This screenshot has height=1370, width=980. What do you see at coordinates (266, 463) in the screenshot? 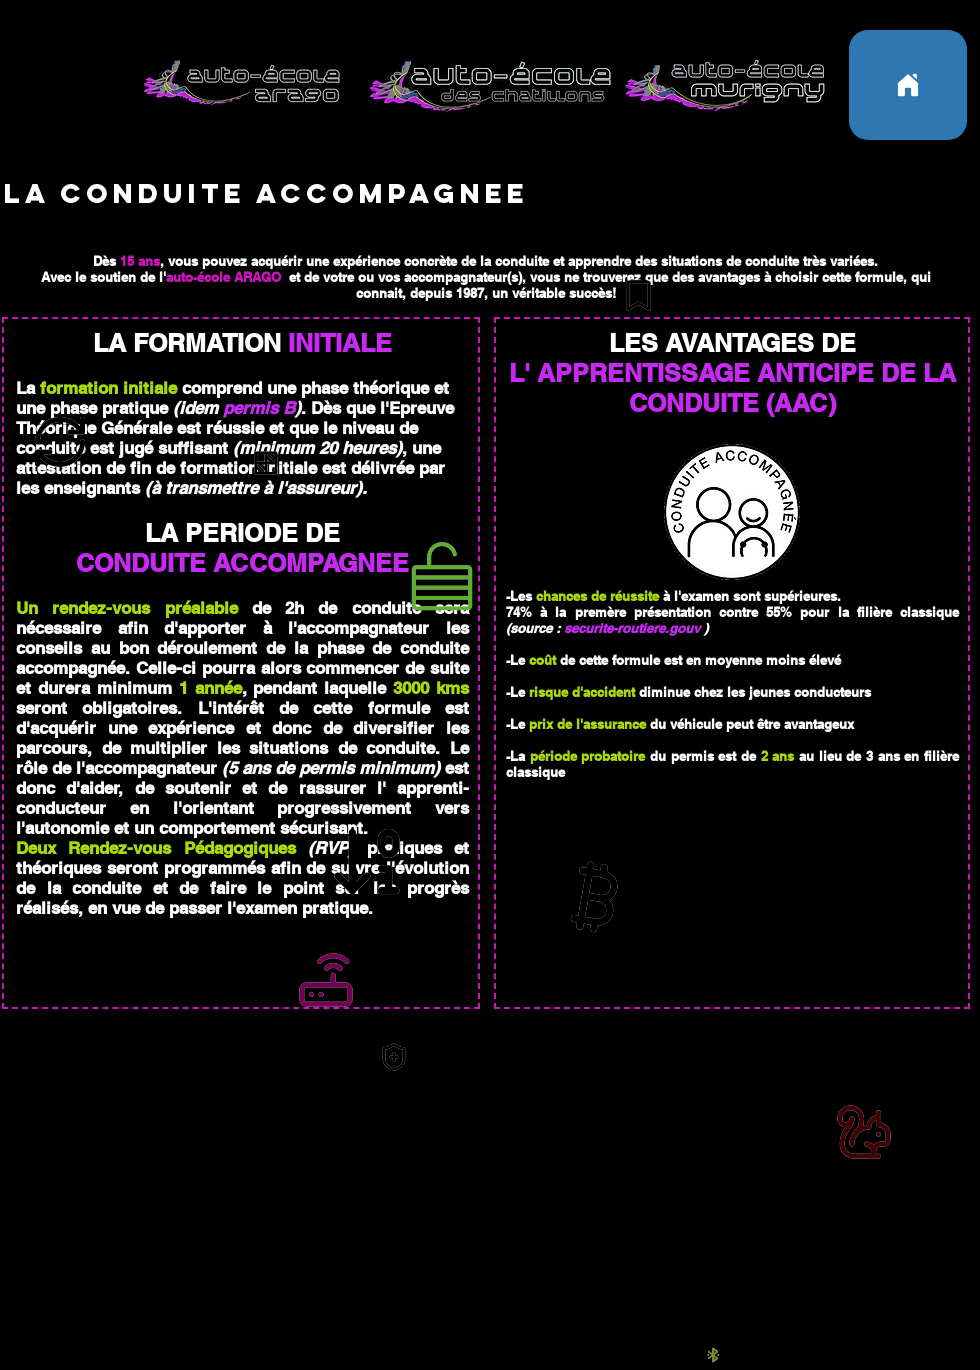
I see `toggle transparency grid view` at bounding box center [266, 463].